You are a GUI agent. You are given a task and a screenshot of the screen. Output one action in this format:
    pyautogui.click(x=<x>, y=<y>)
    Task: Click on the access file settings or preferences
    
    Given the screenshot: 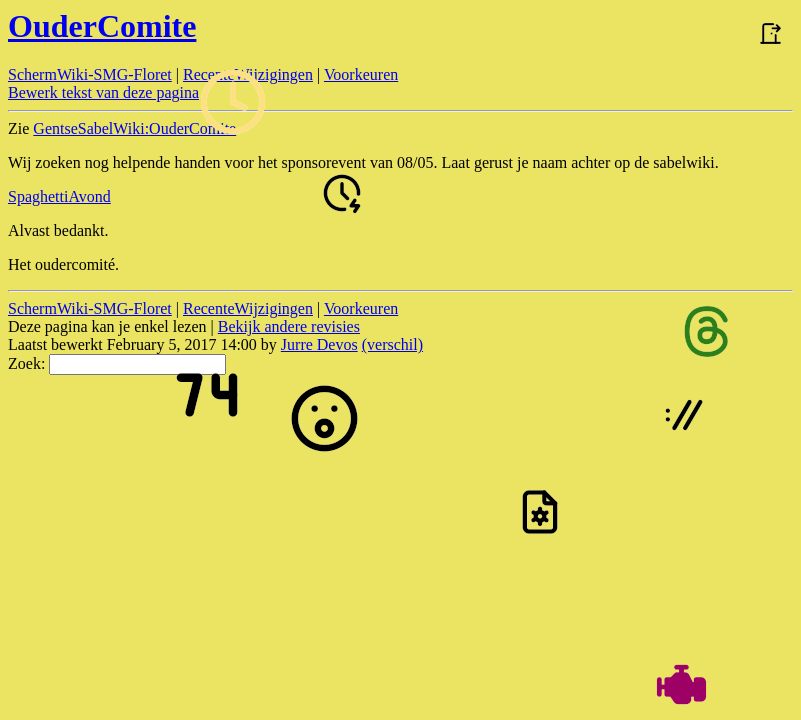 What is the action you would take?
    pyautogui.click(x=540, y=512)
    